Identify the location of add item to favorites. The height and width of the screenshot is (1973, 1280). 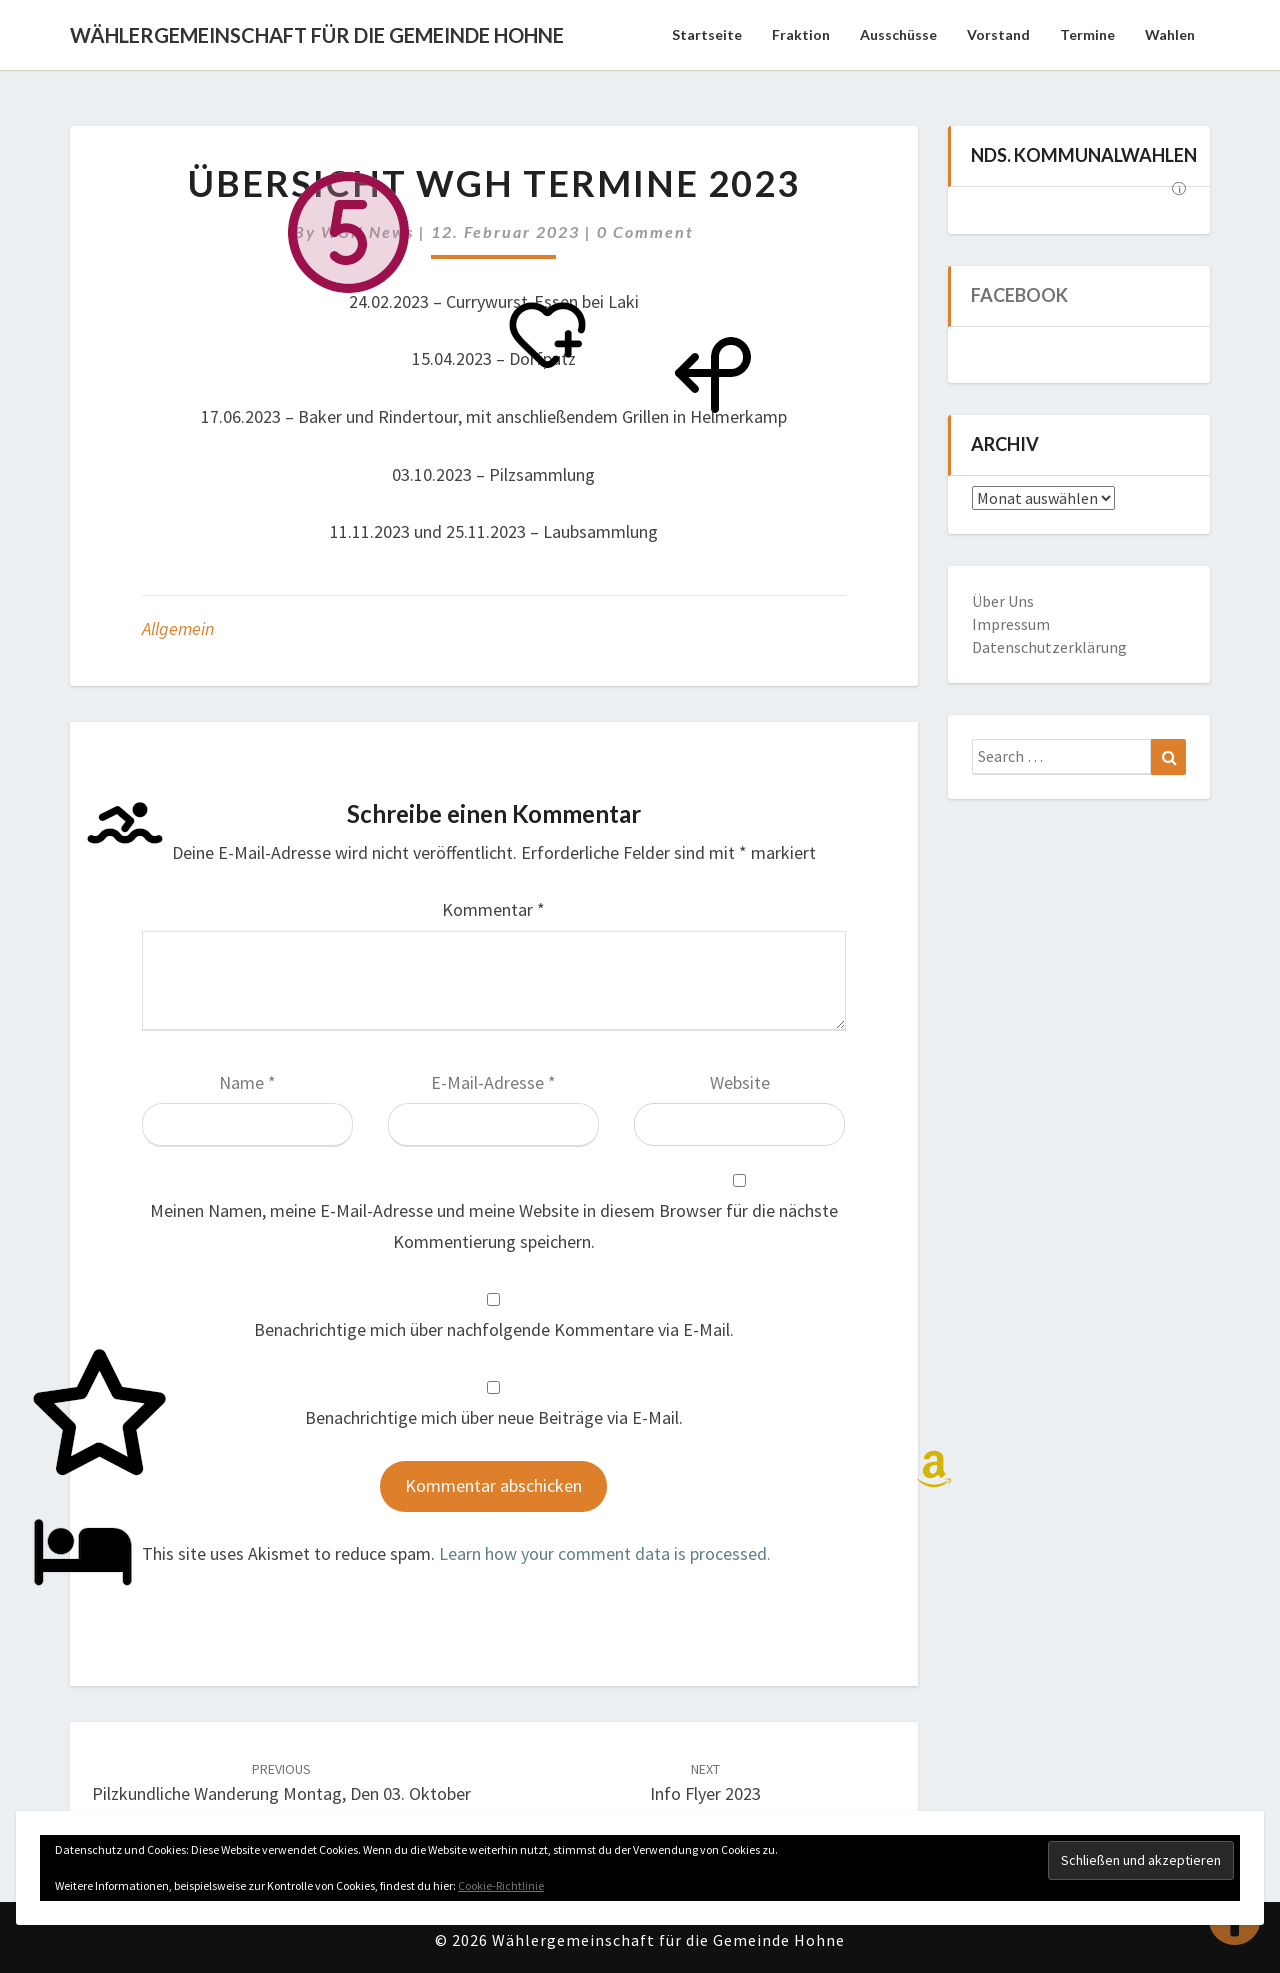
(99, 1415).